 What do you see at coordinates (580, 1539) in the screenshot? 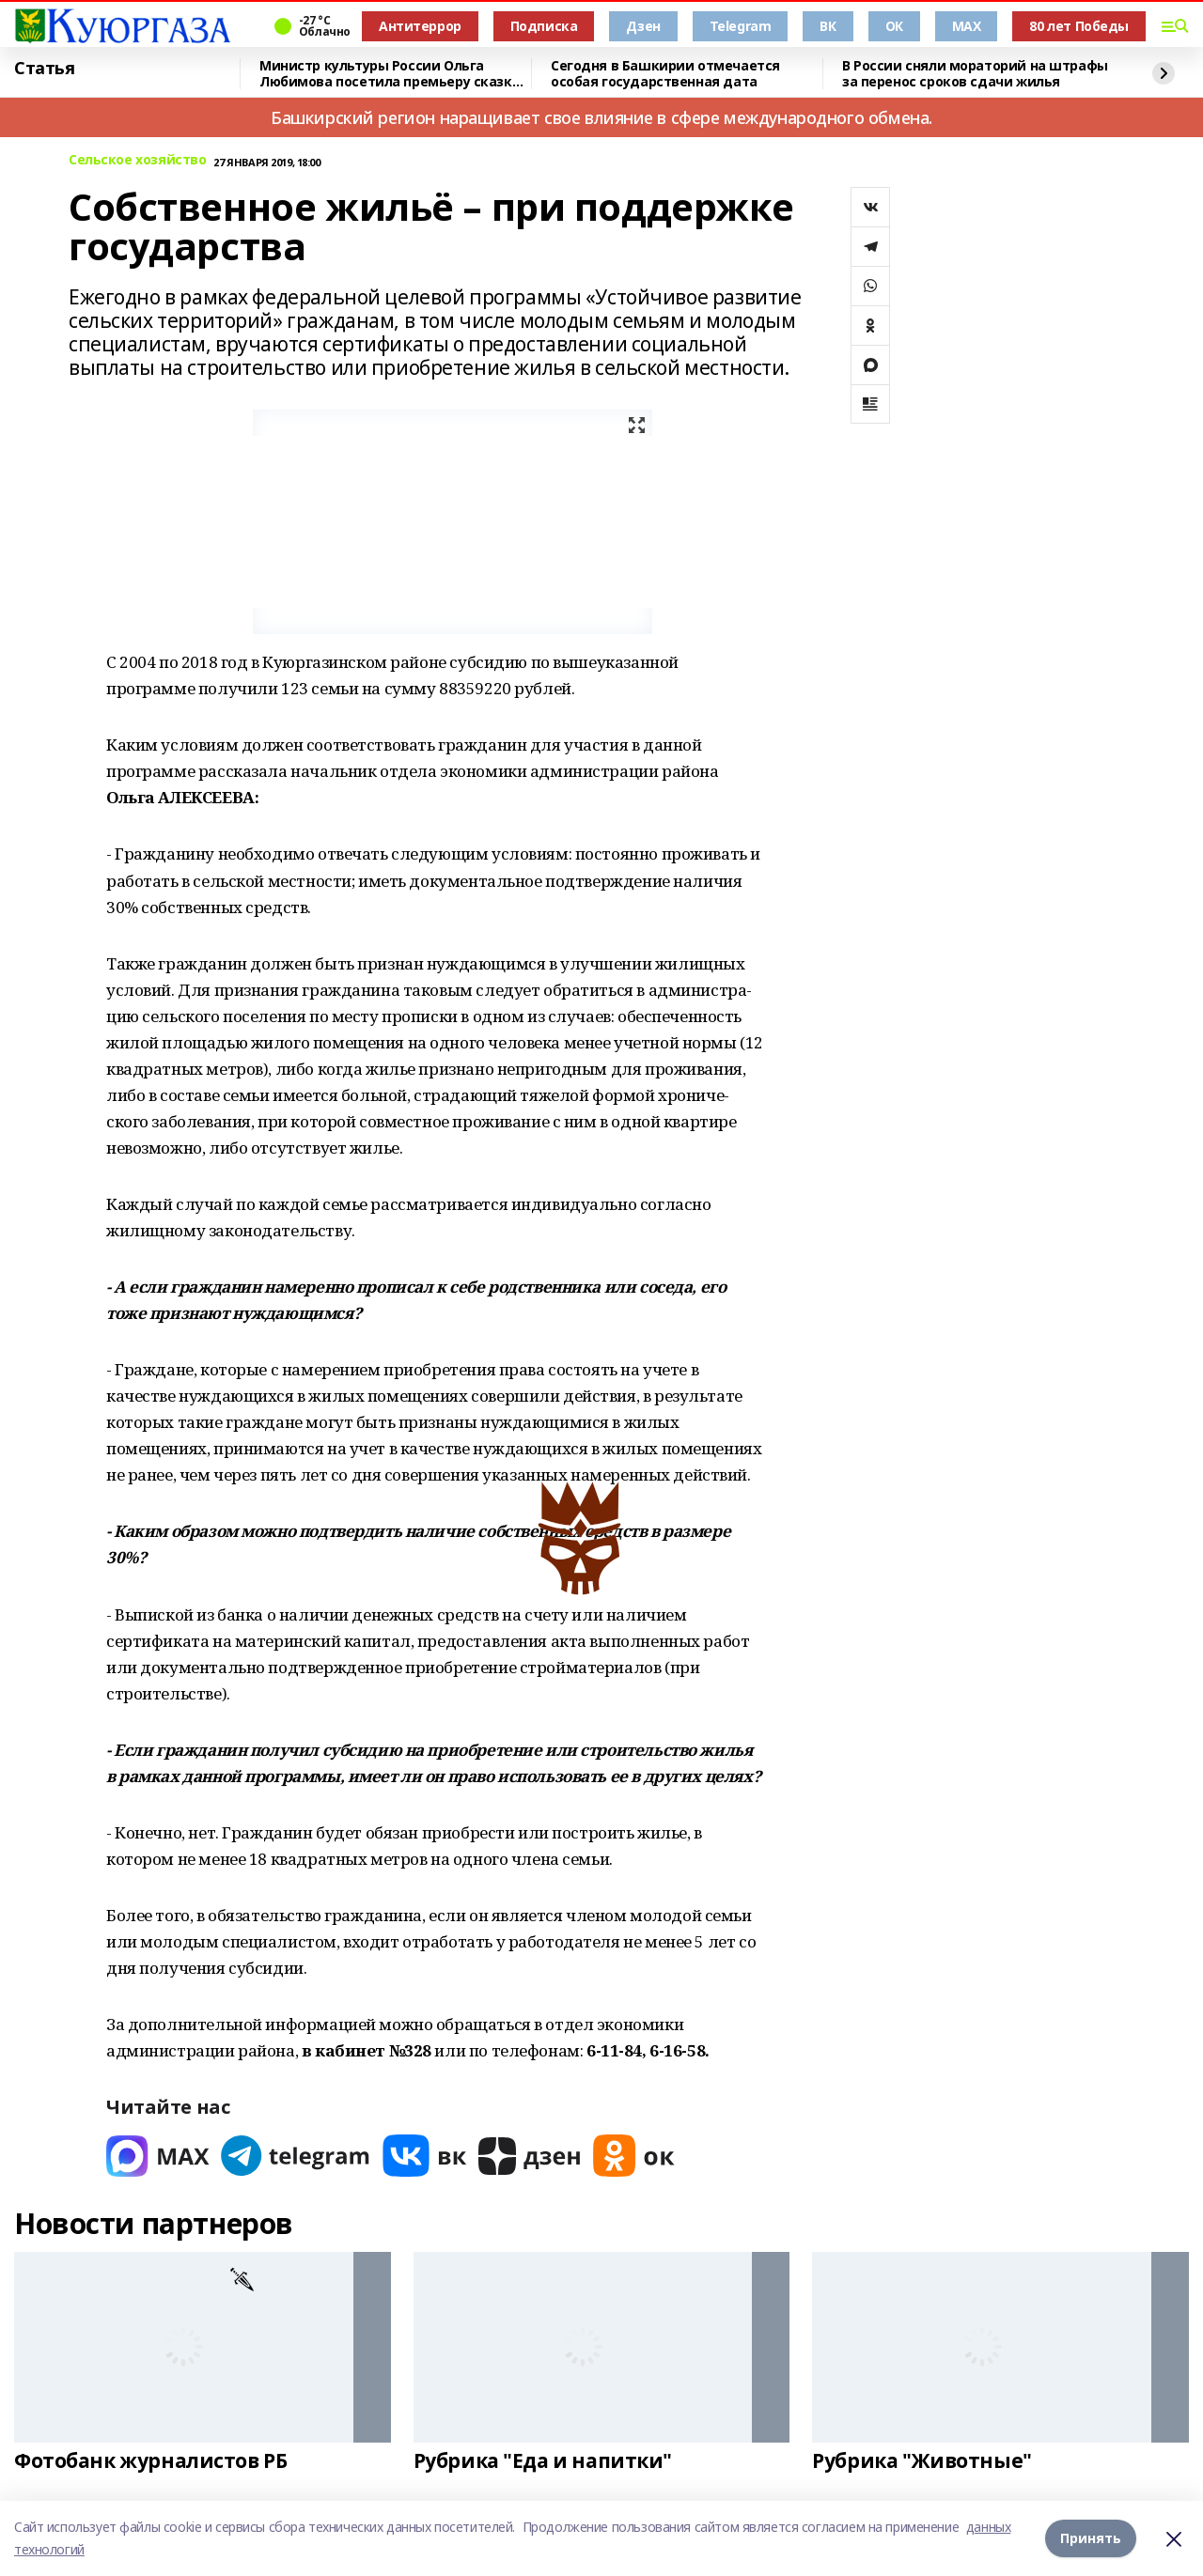
I see `indicates a boss enemy or final challenge` at bounding box center [580, 1539].